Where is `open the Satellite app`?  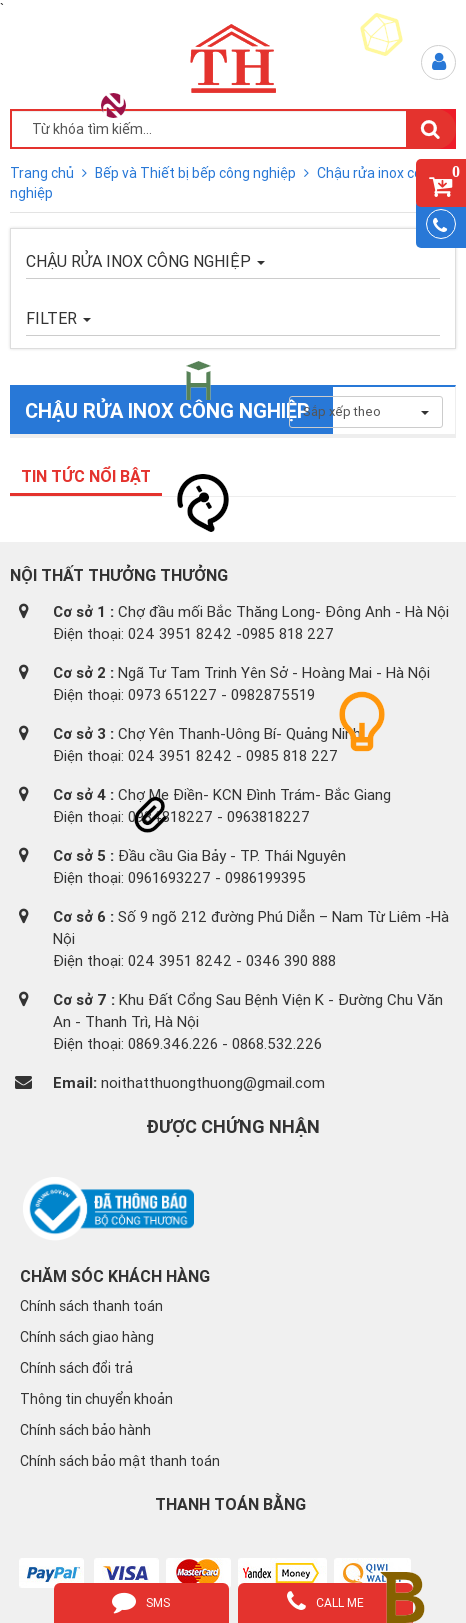 open the Satellite app is located at coordinates (203, 503).